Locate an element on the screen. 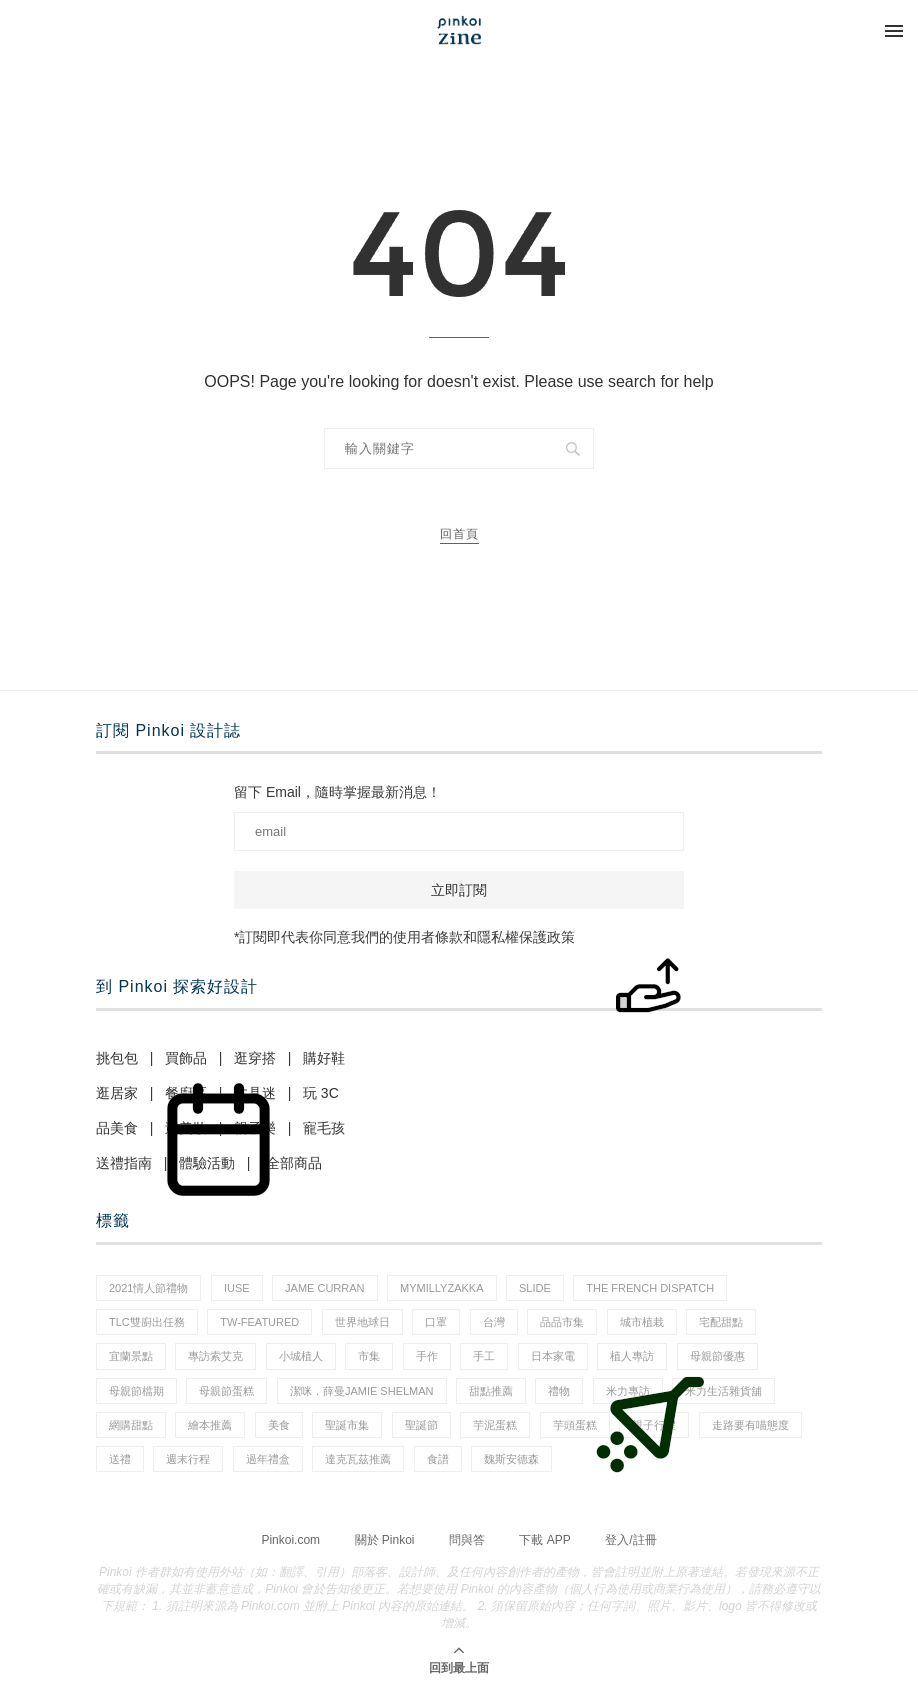 This screenshot has height=1693, width=918. view or open calendar is located at coordinates (218, 1139).